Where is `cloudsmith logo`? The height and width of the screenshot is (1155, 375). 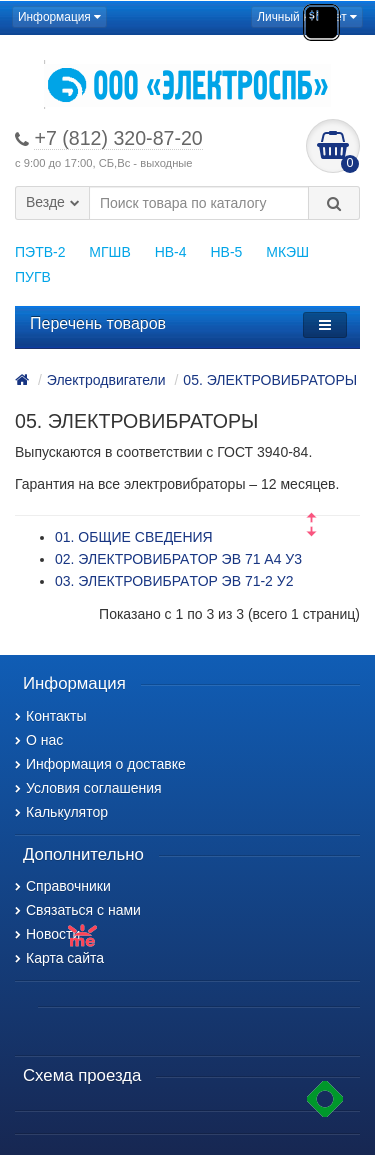 cloudsmith logo is located at coordinates (325, 1099).